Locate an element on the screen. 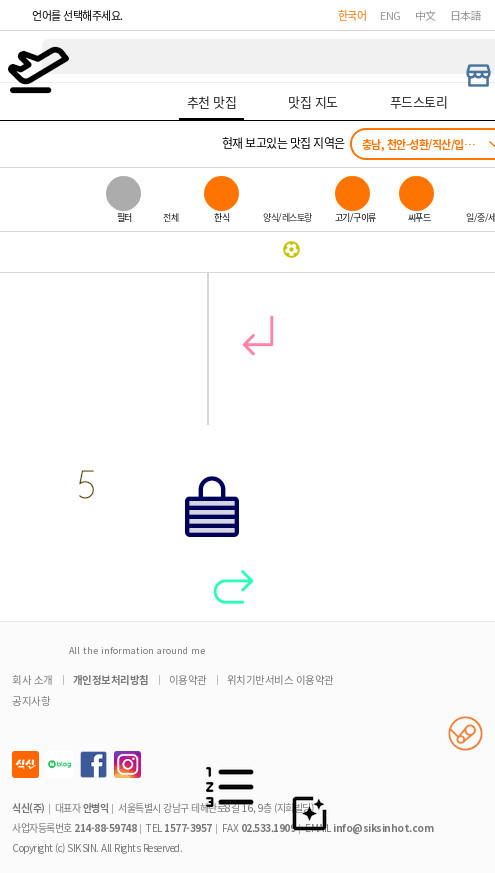 This screenshot has width=495, height=873. access the online store or marketplace is located at coordinates (478, 75).